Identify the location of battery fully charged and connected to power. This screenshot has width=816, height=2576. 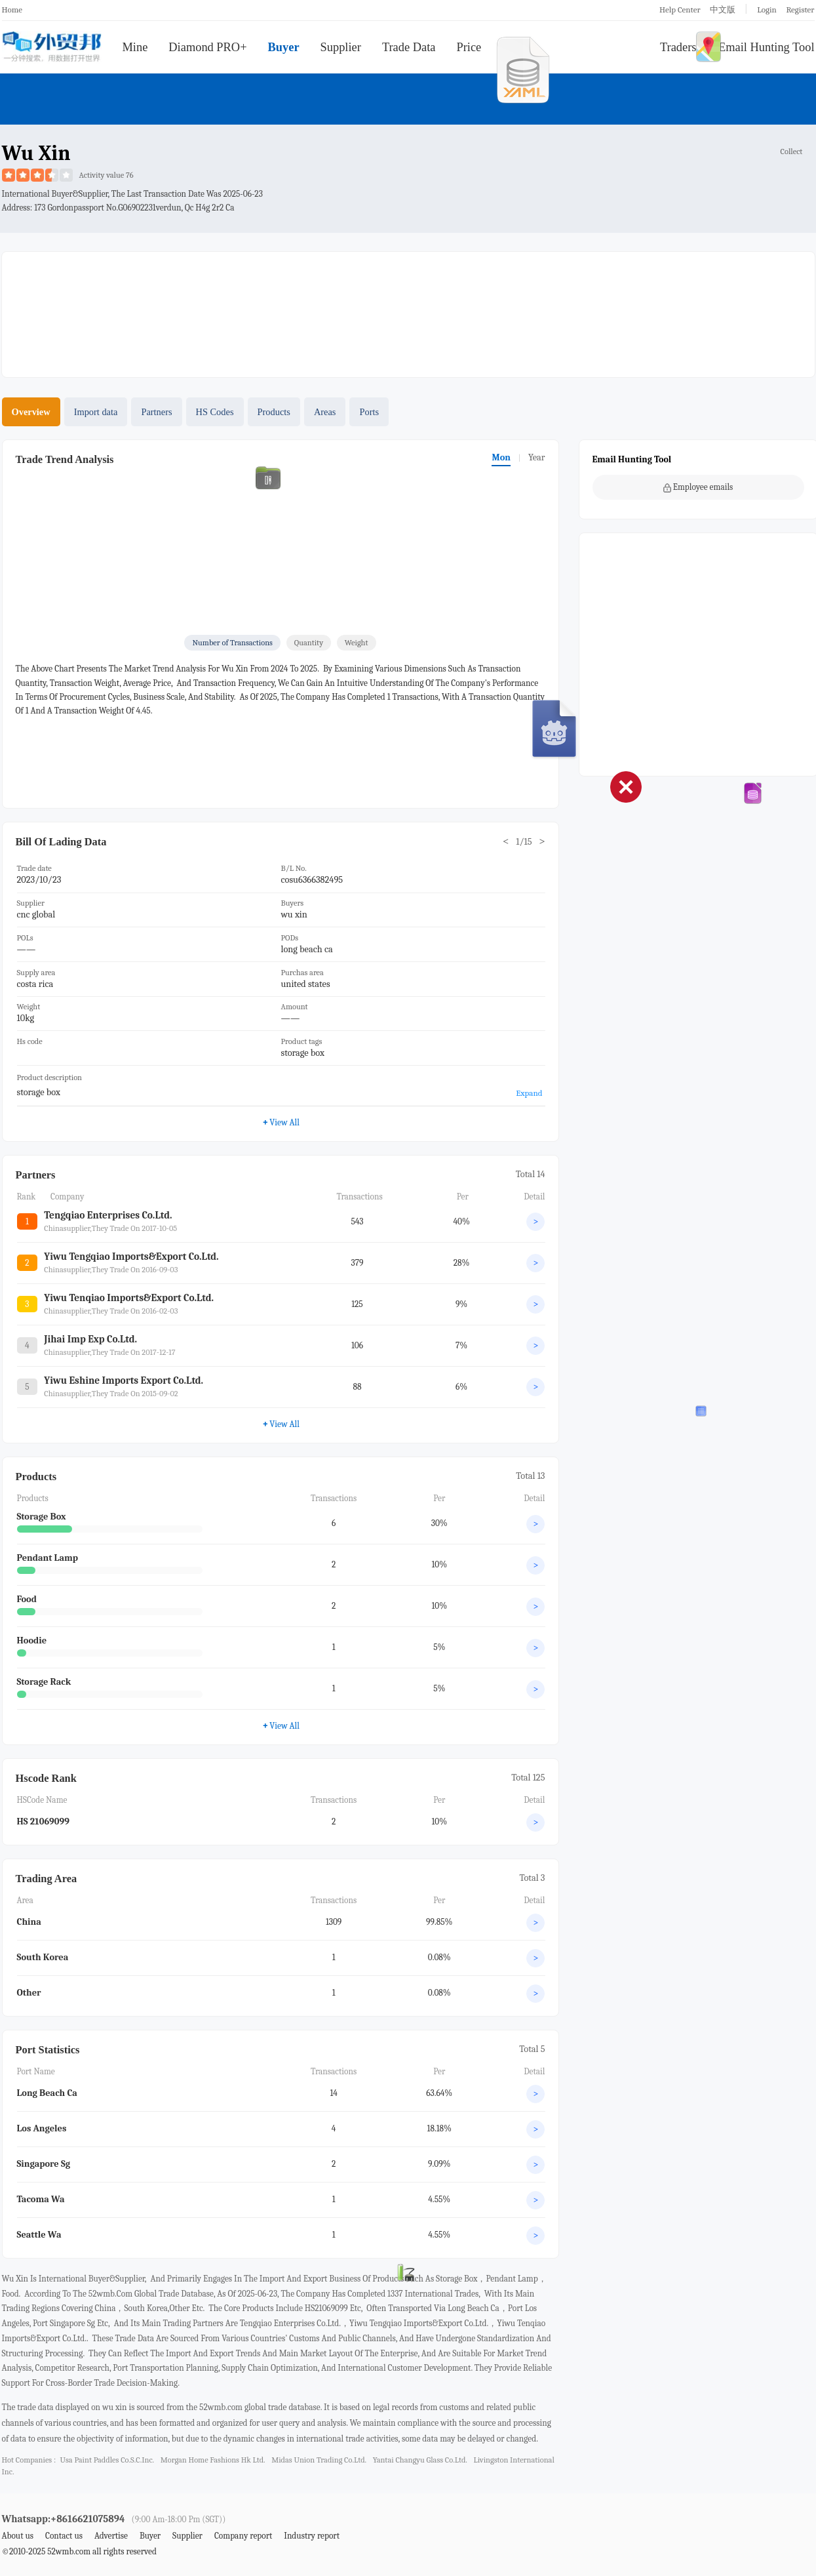
(405, 2272).